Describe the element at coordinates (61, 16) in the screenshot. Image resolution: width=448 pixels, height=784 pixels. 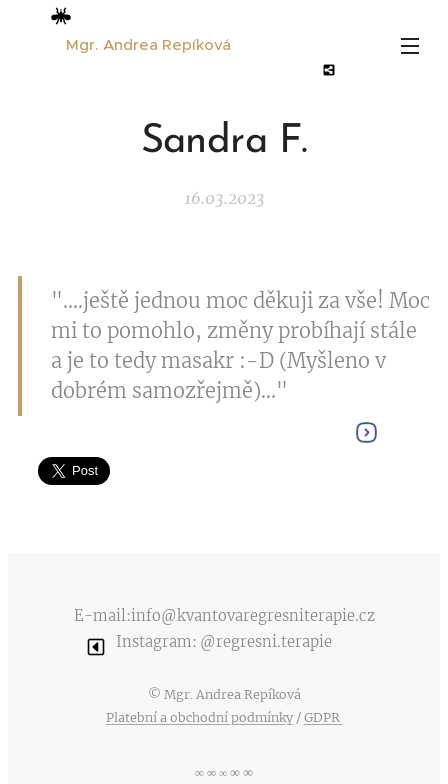
I see `indicates mosquito or insect activity in the area` at that location.